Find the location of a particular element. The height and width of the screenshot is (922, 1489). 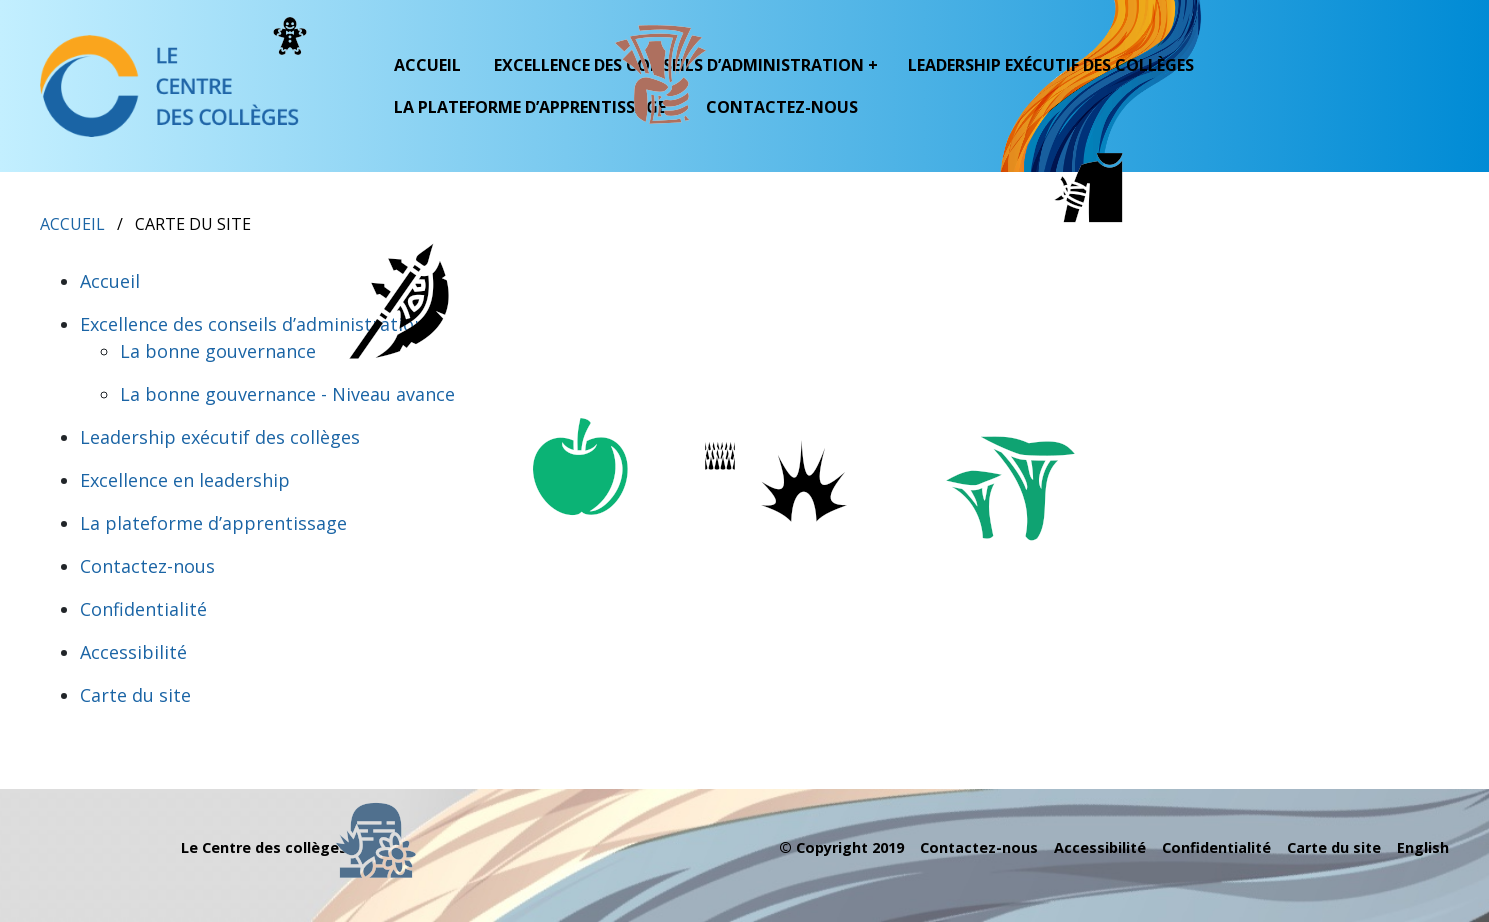

select warrior or berserker class is located at coordinates (396, 301).